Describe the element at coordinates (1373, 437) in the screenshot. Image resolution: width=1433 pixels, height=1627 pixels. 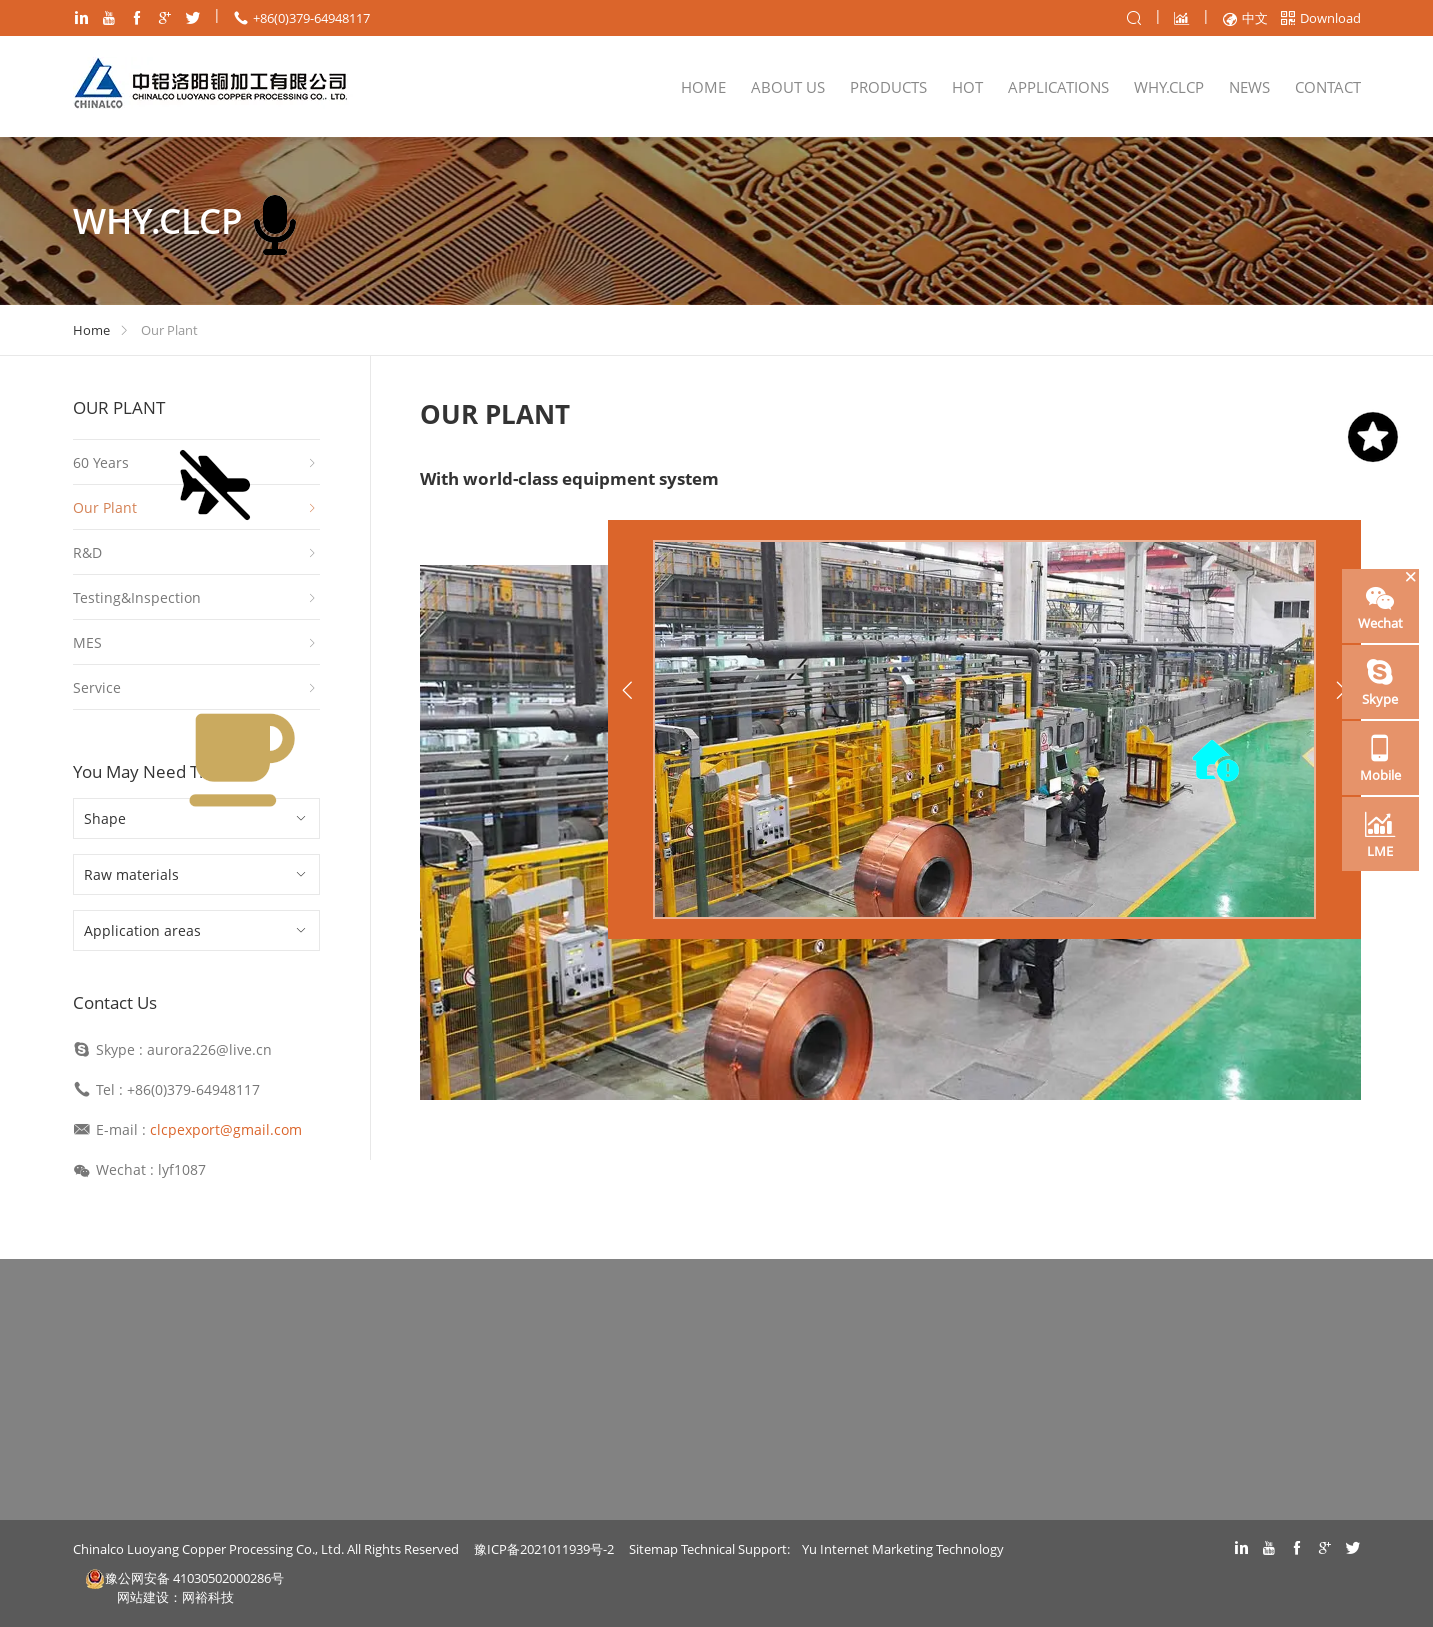
I see `mark item as favorite` at that location.